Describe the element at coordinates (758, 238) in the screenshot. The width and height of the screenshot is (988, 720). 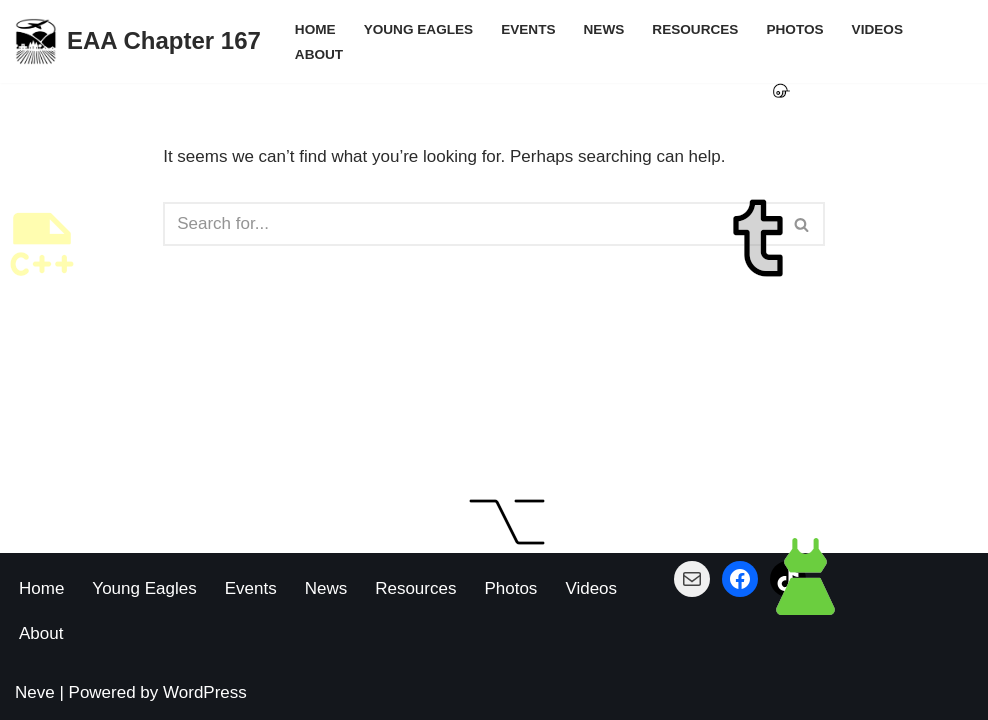
I see `open the Tumblr app` at that location.